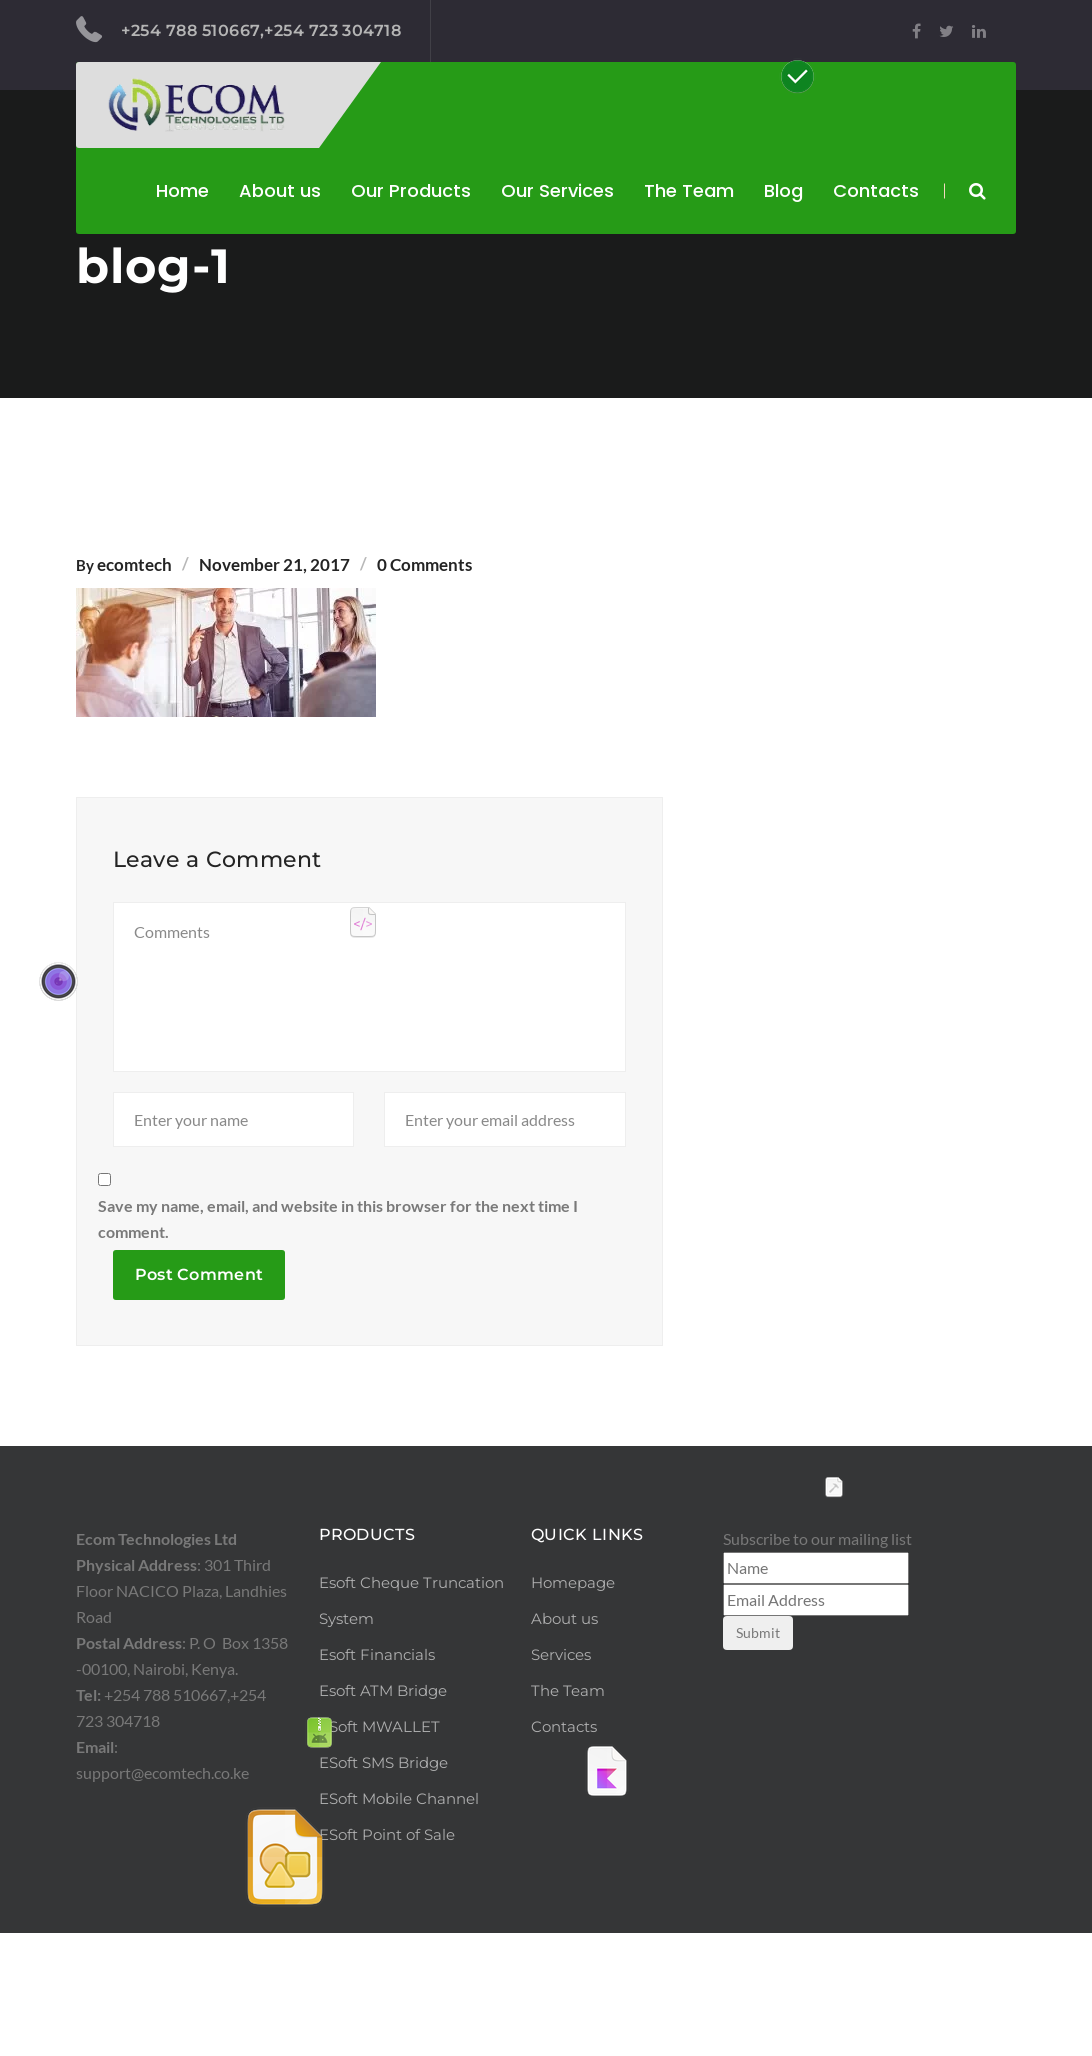  Describe the element at coordinates (797, 76) in the screenshot. I see `indicates a default or selected item` at that location.